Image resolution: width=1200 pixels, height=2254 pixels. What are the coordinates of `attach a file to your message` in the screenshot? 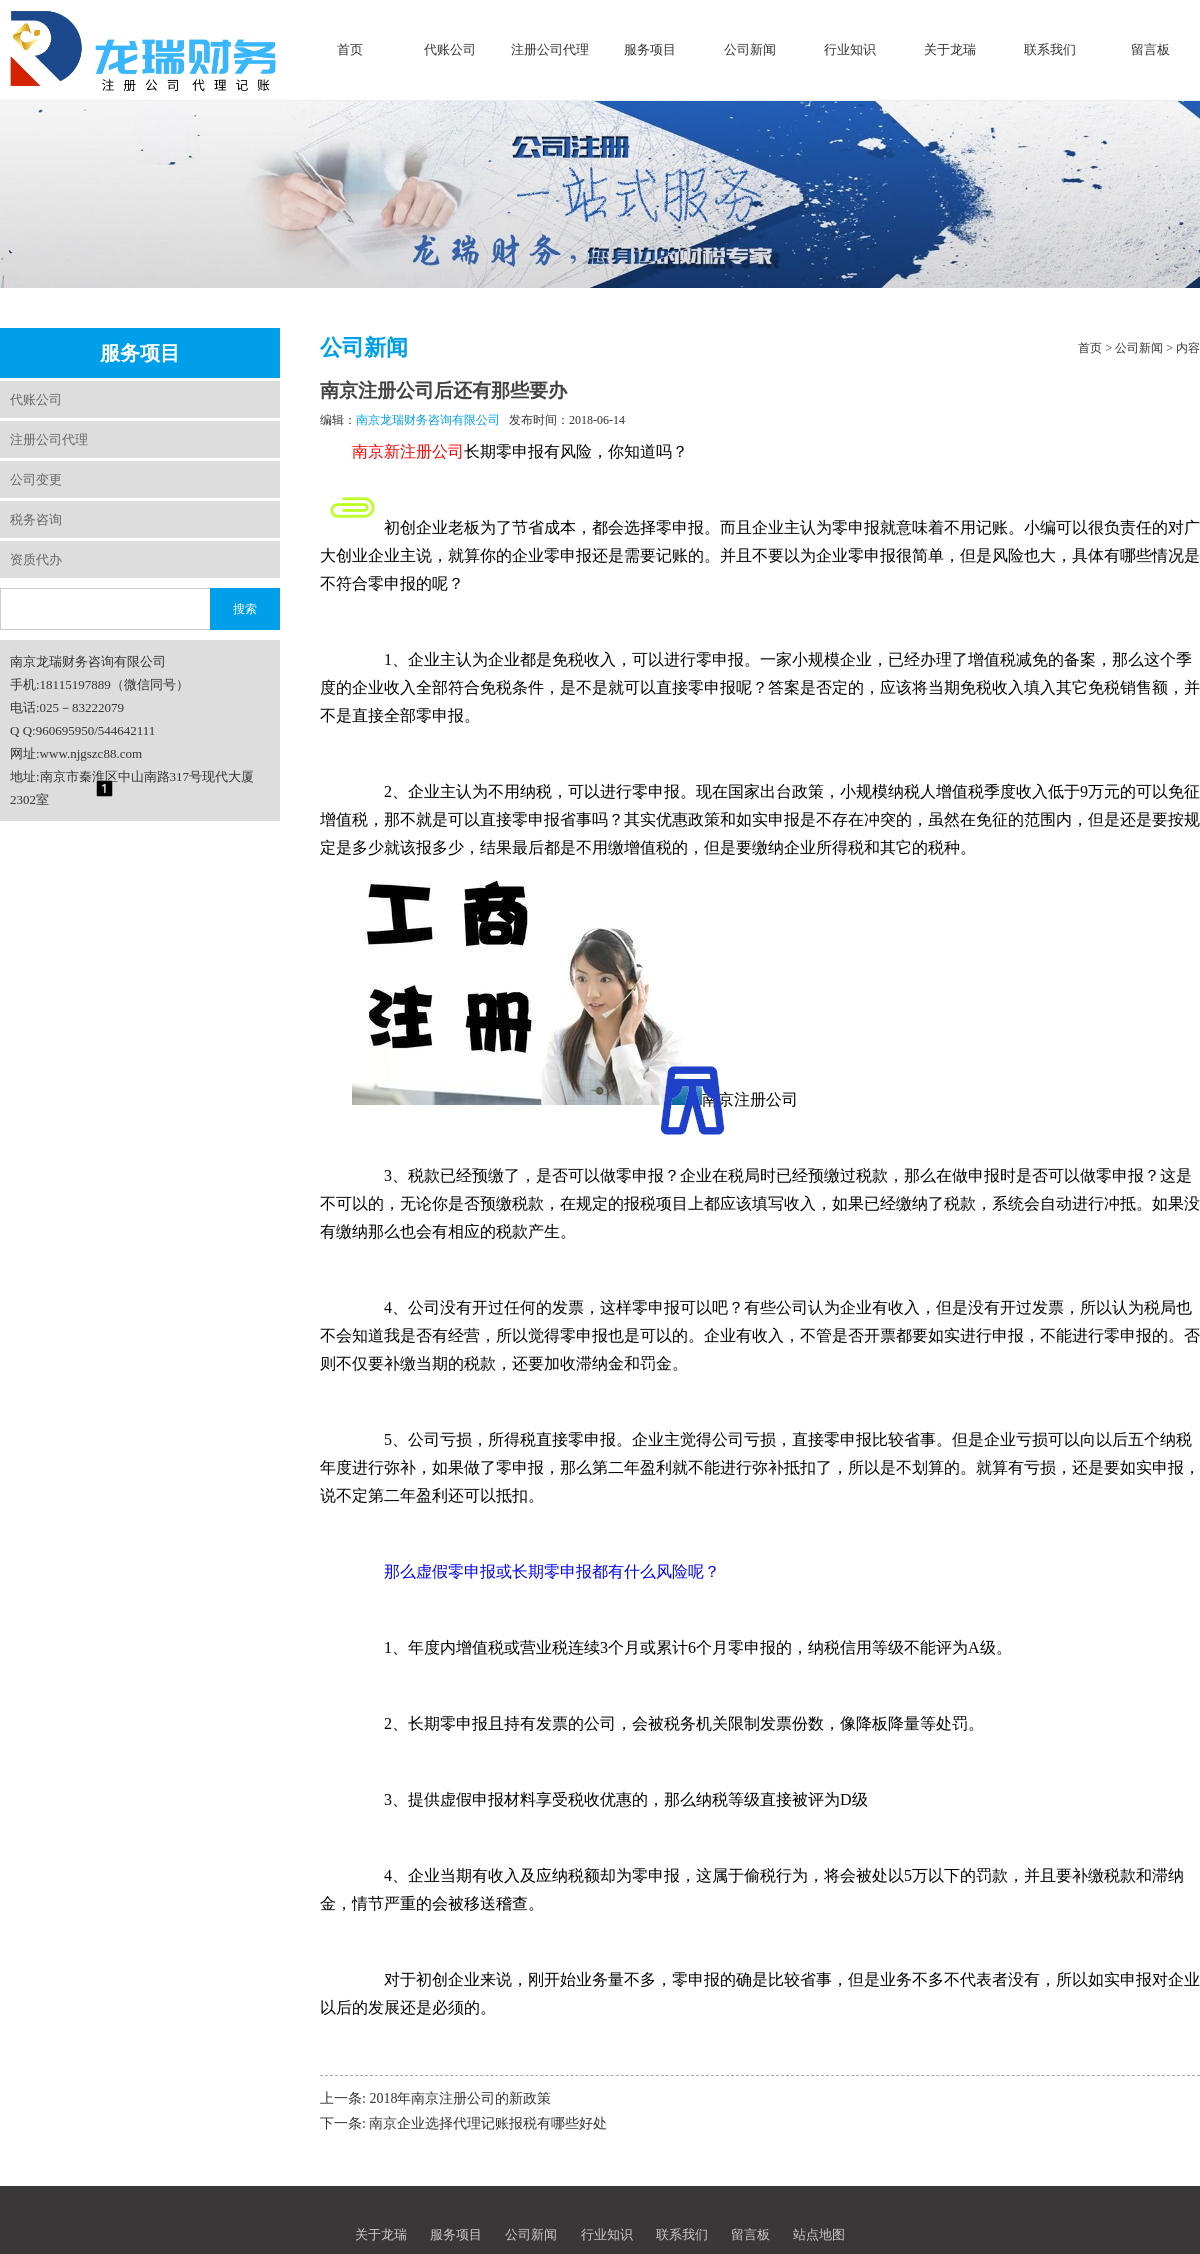 It's located at (352, 507).